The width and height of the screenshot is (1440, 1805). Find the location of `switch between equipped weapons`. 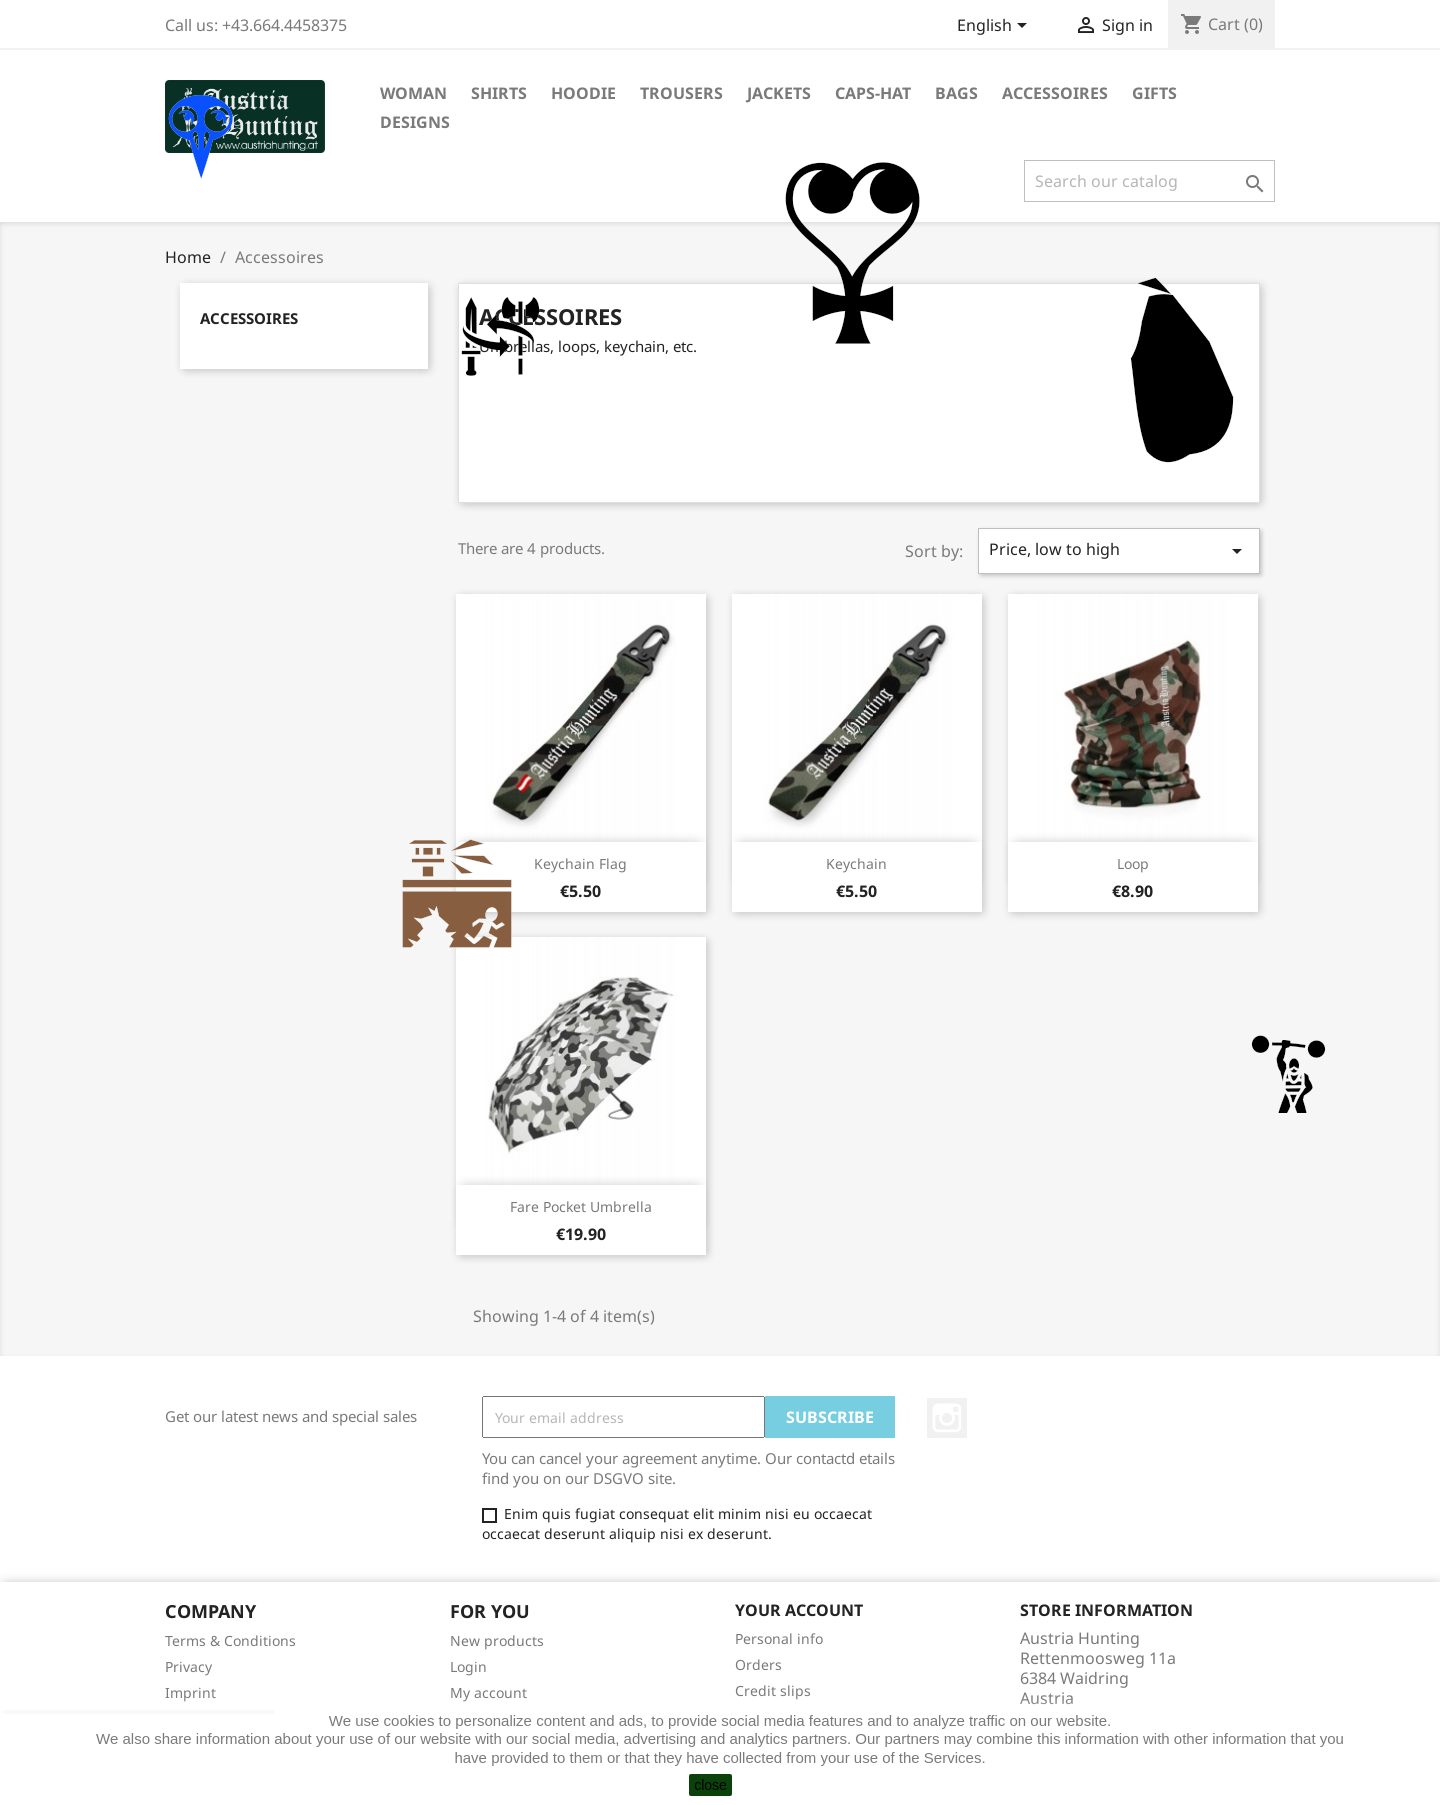

switch between equipped weapons is located at coordinates (500, 336).